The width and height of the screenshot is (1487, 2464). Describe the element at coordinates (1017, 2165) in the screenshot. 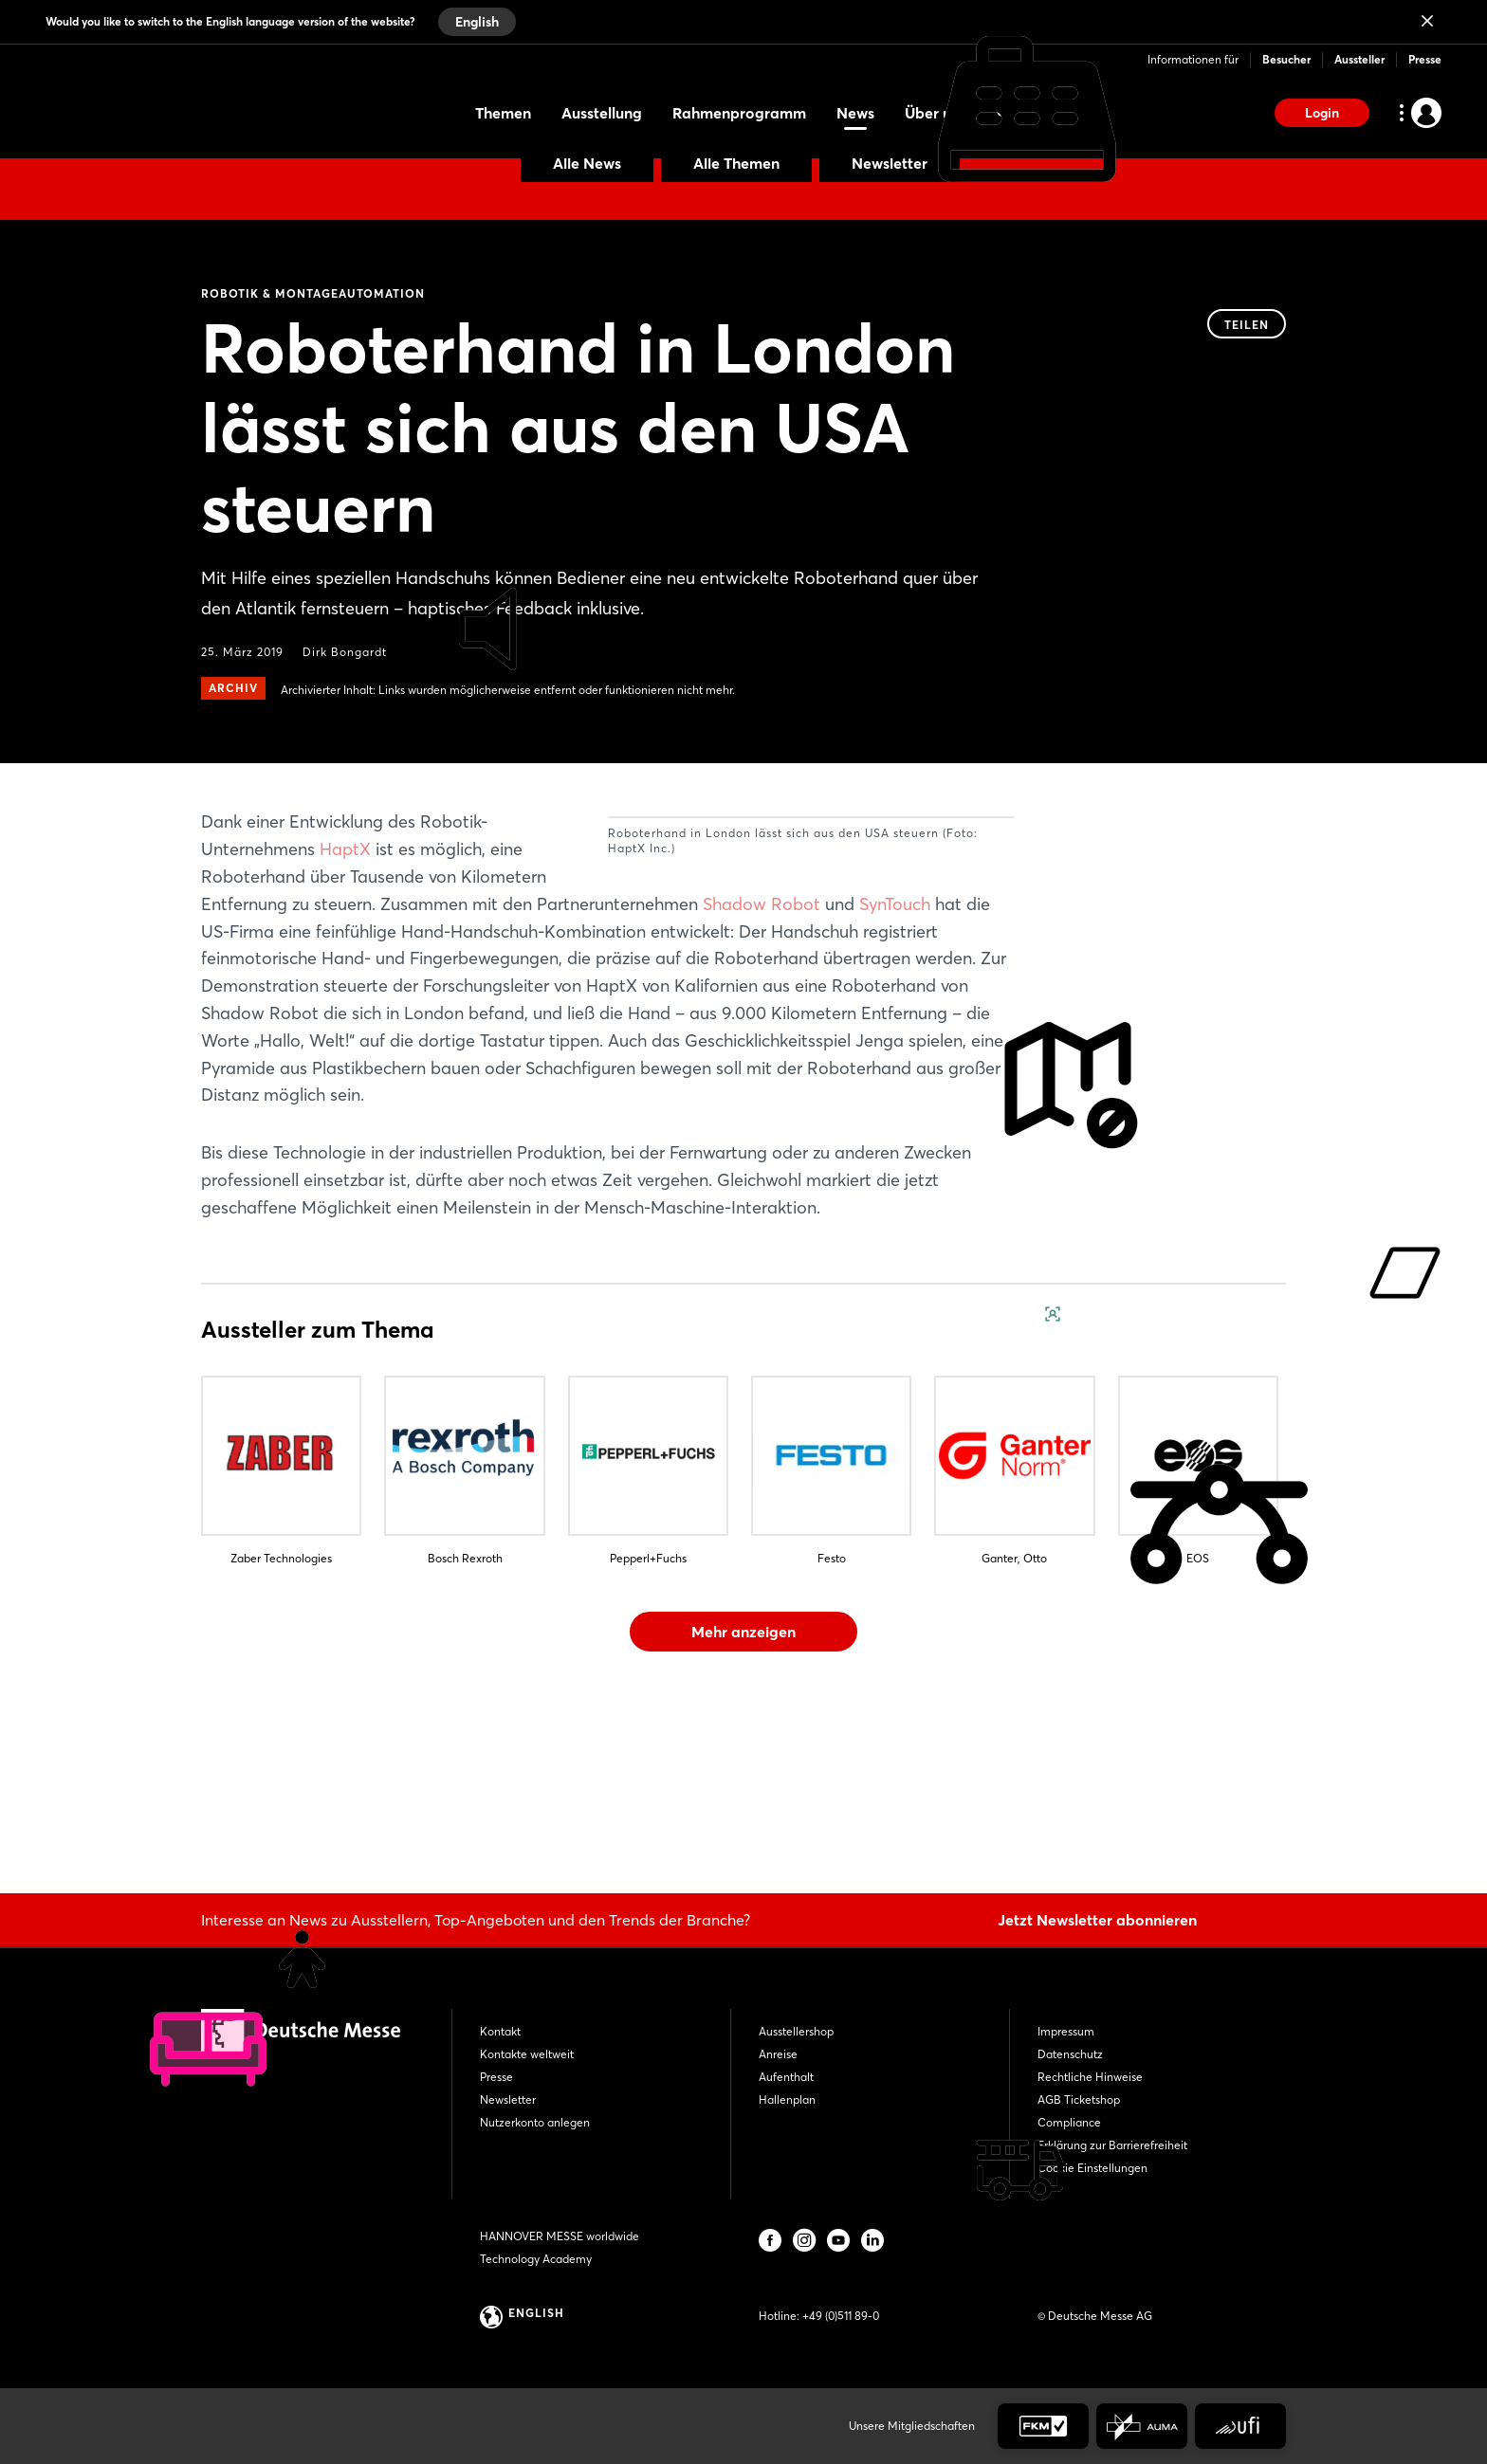

I see `emergency services or fire department contact` at that location.